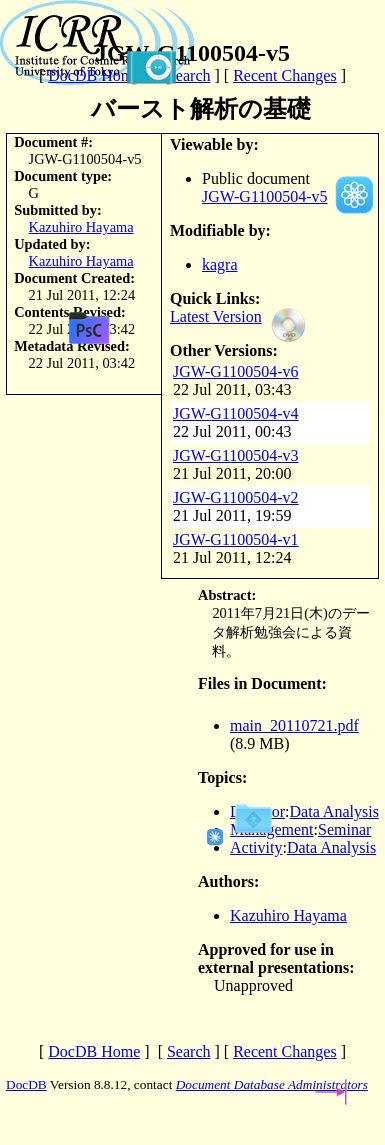 The image size is (385, 1145). Describe the element at coordinates (288, 325) in the screenshot. I see `a rewritable DVD disc in the system` at that location.